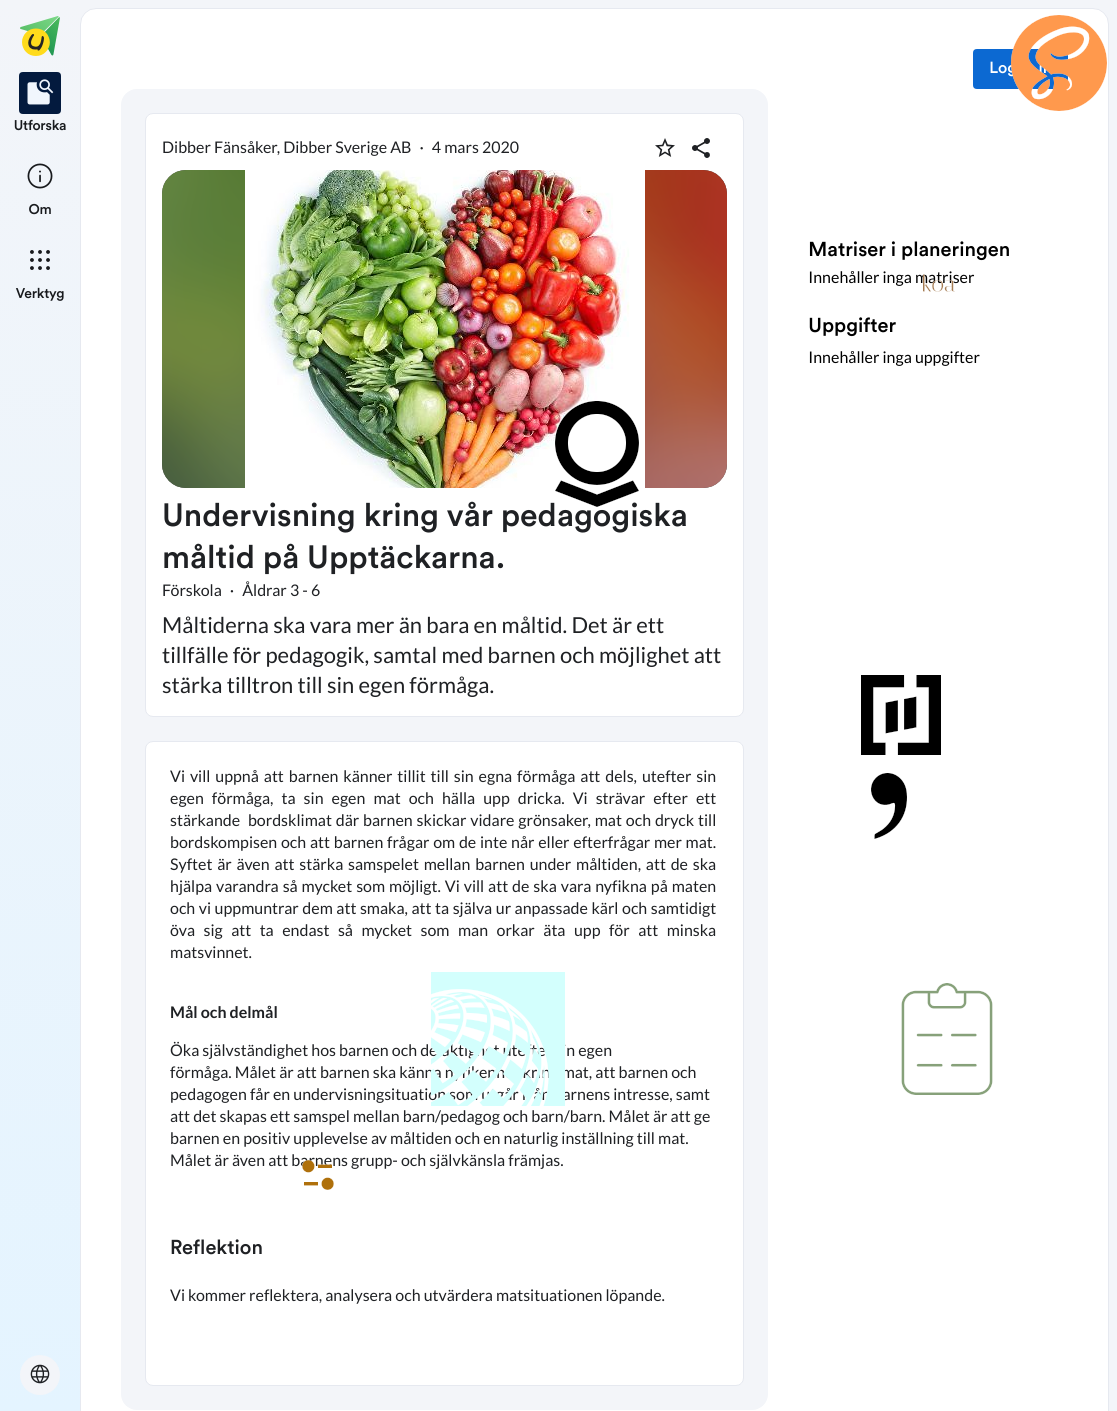  What do you see at coordinates (597, 454) in the screenshot?
I see `palantir technologies company logo` at bounding box center [597, 454].